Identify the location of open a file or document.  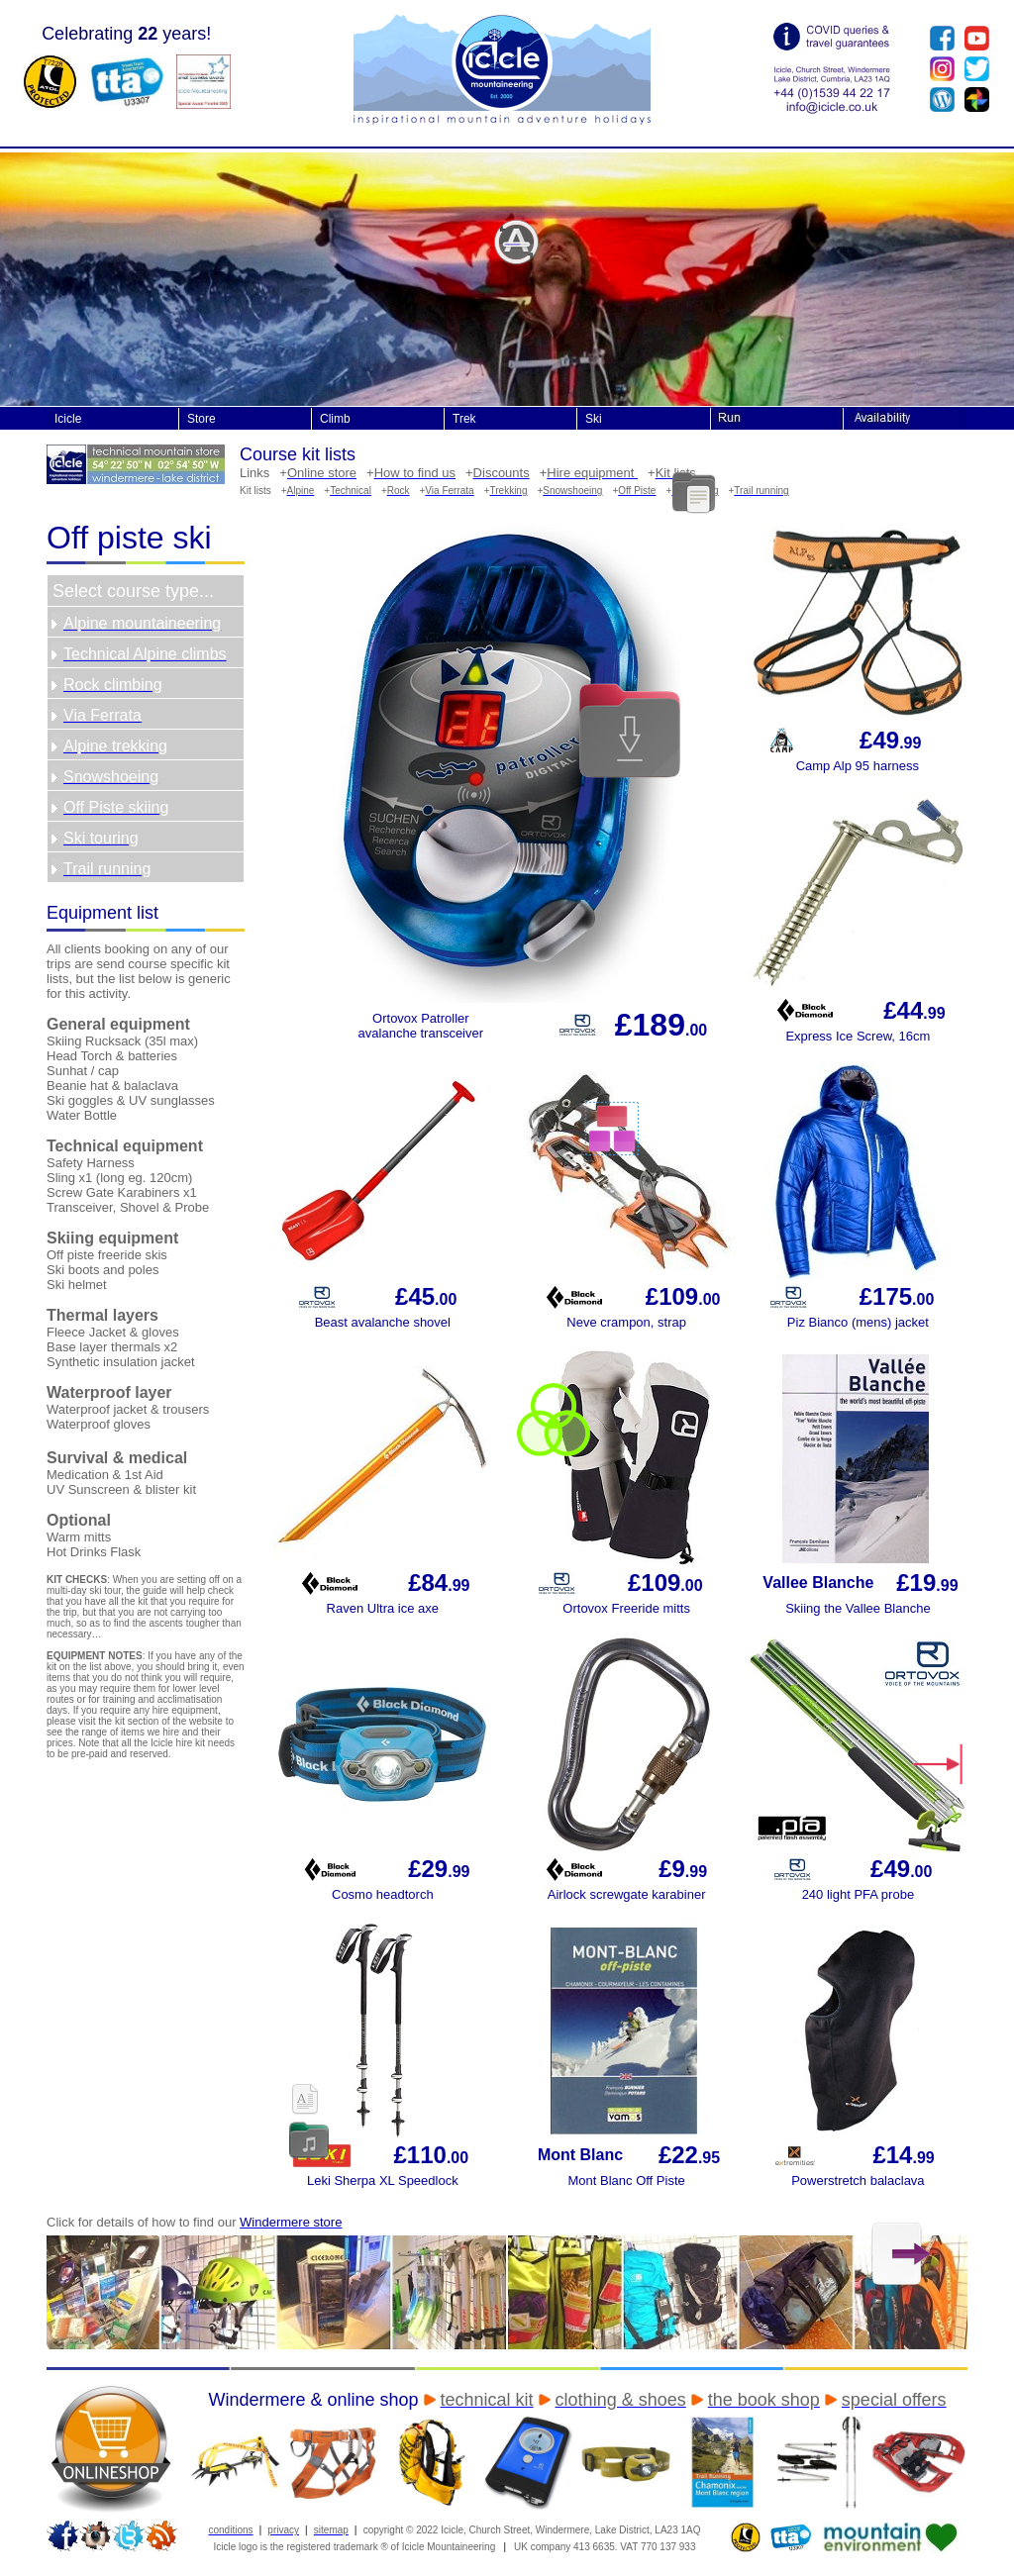
(693, 491).